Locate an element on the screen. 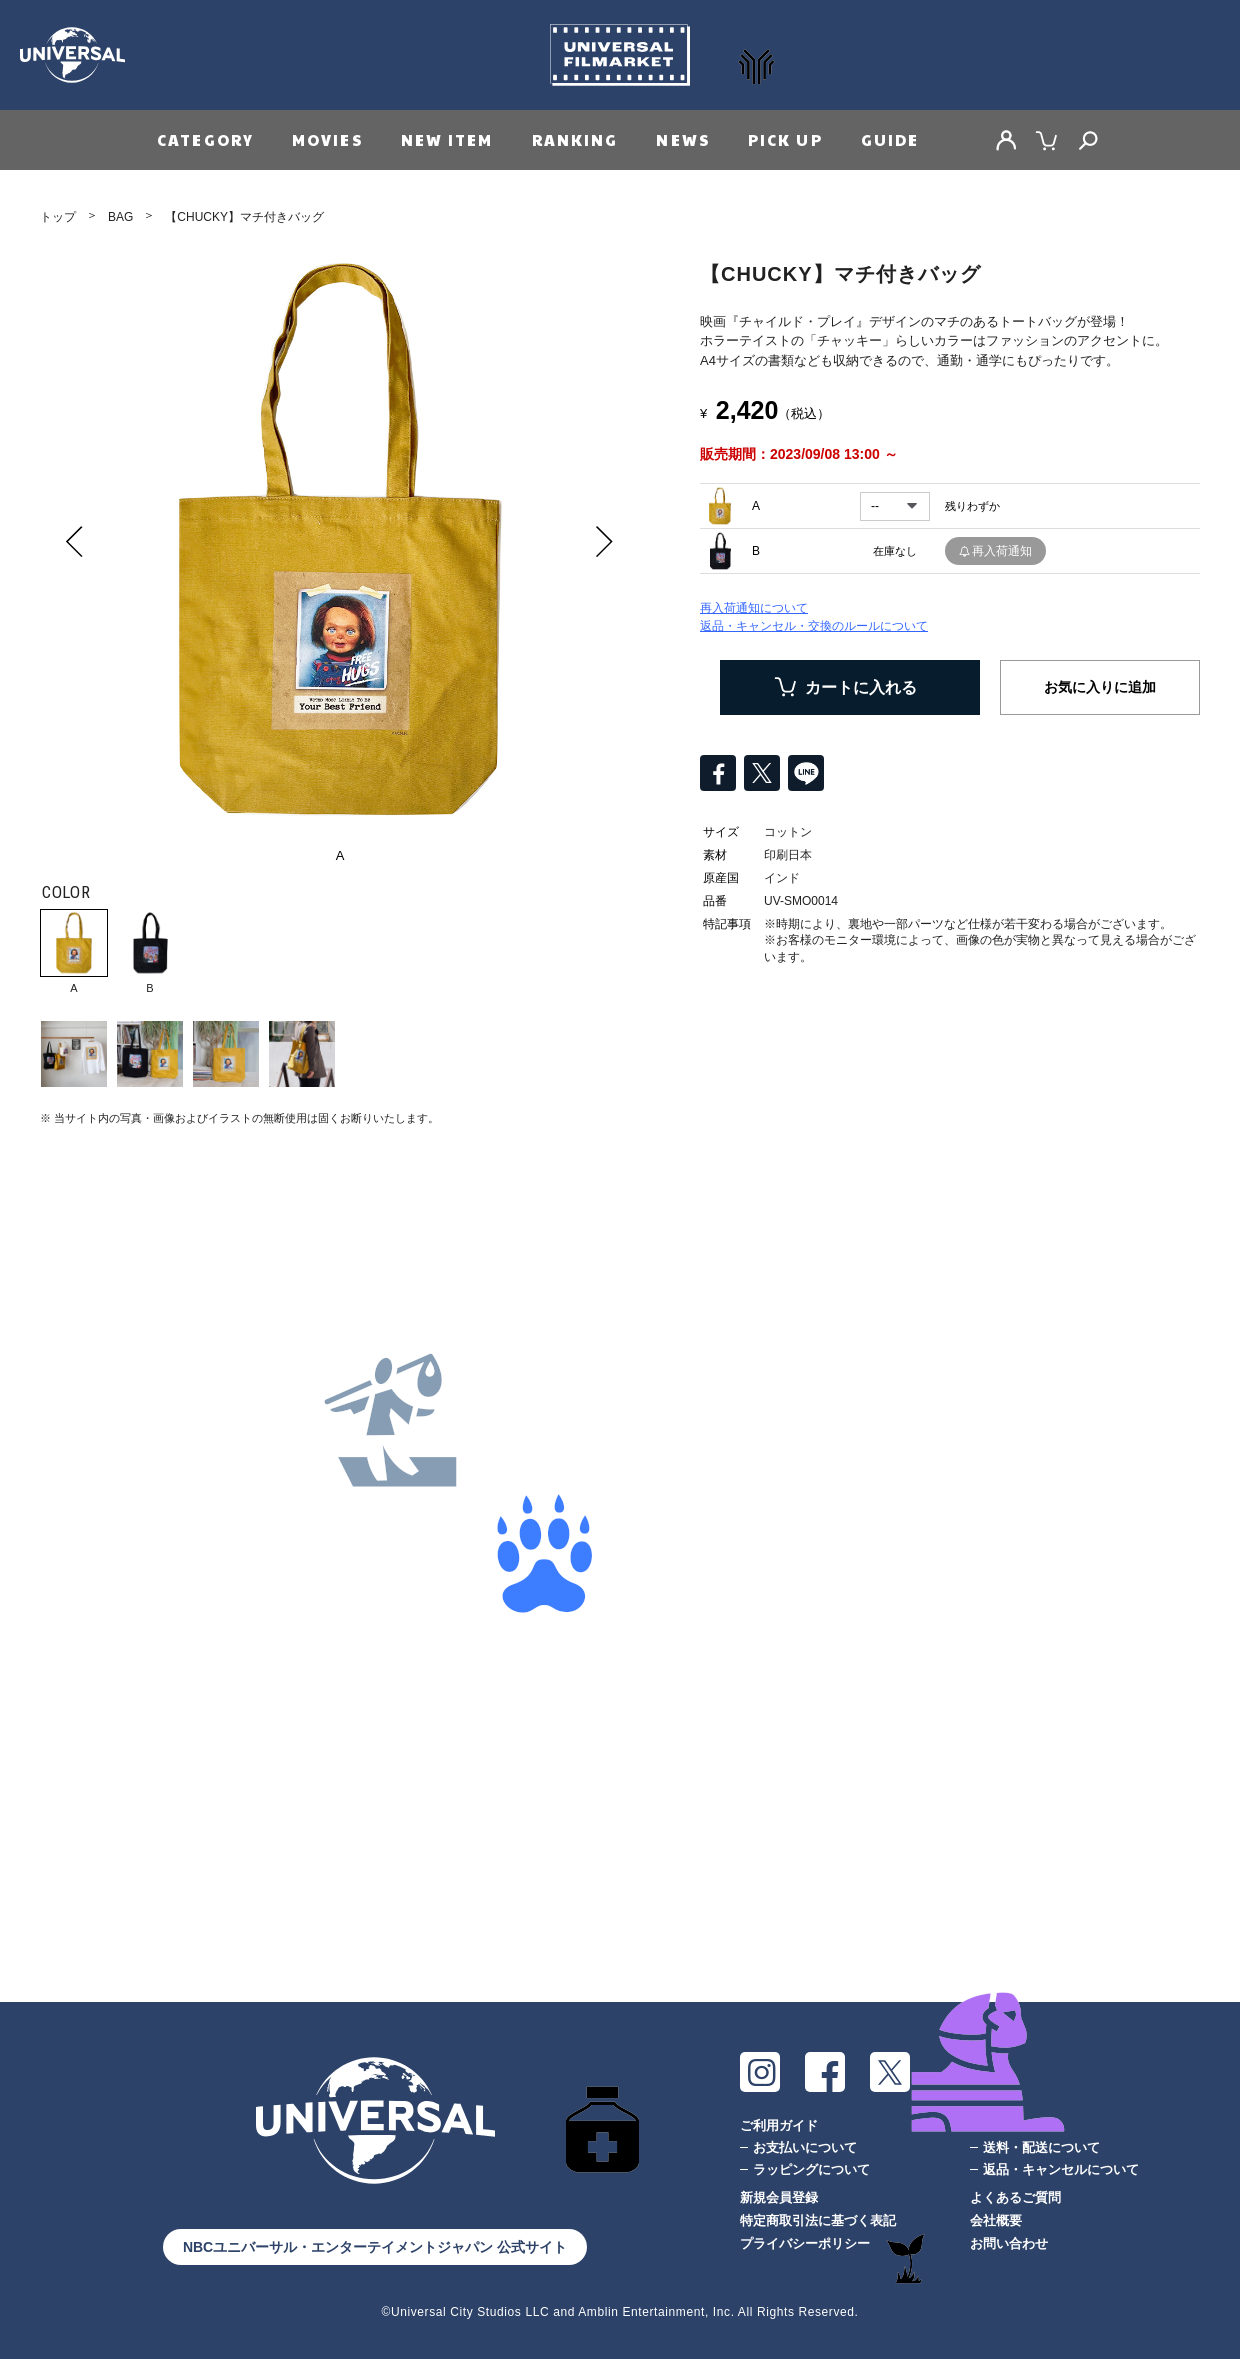 The image size is (1240, 2359). the fool tarot card icon is located at coordinates (386, 1417).